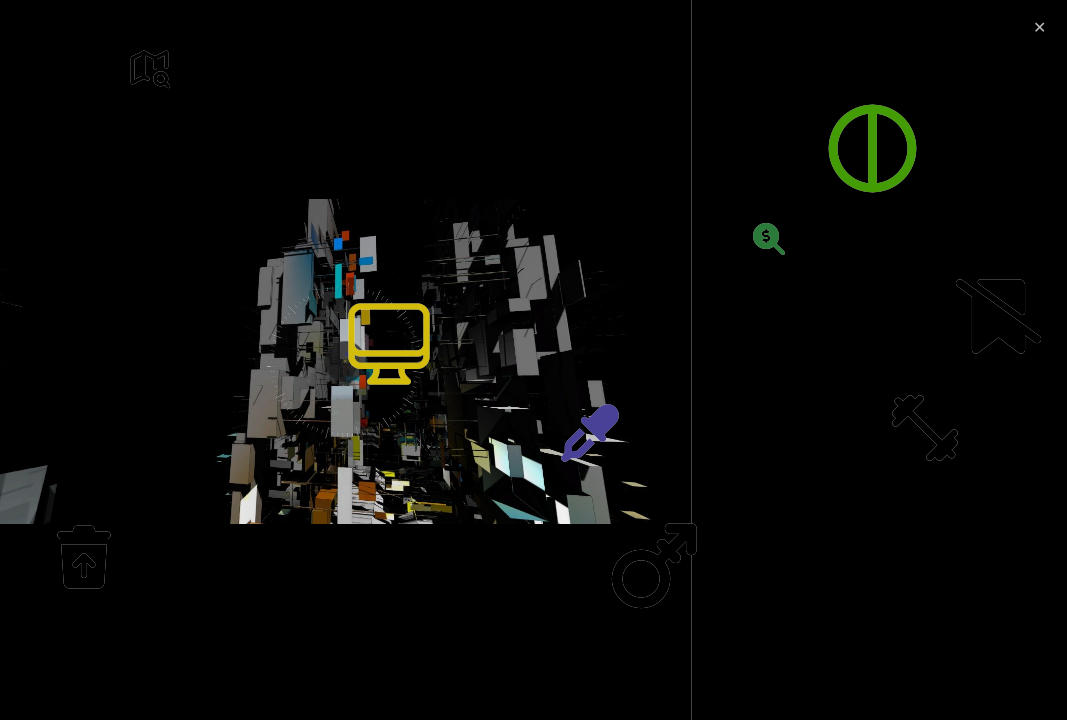 The height and width of the screenshot is (720, 1067). Describe the element at coordinates (149, 67) in the screenshot. I see `search for a location on the map` at that location.